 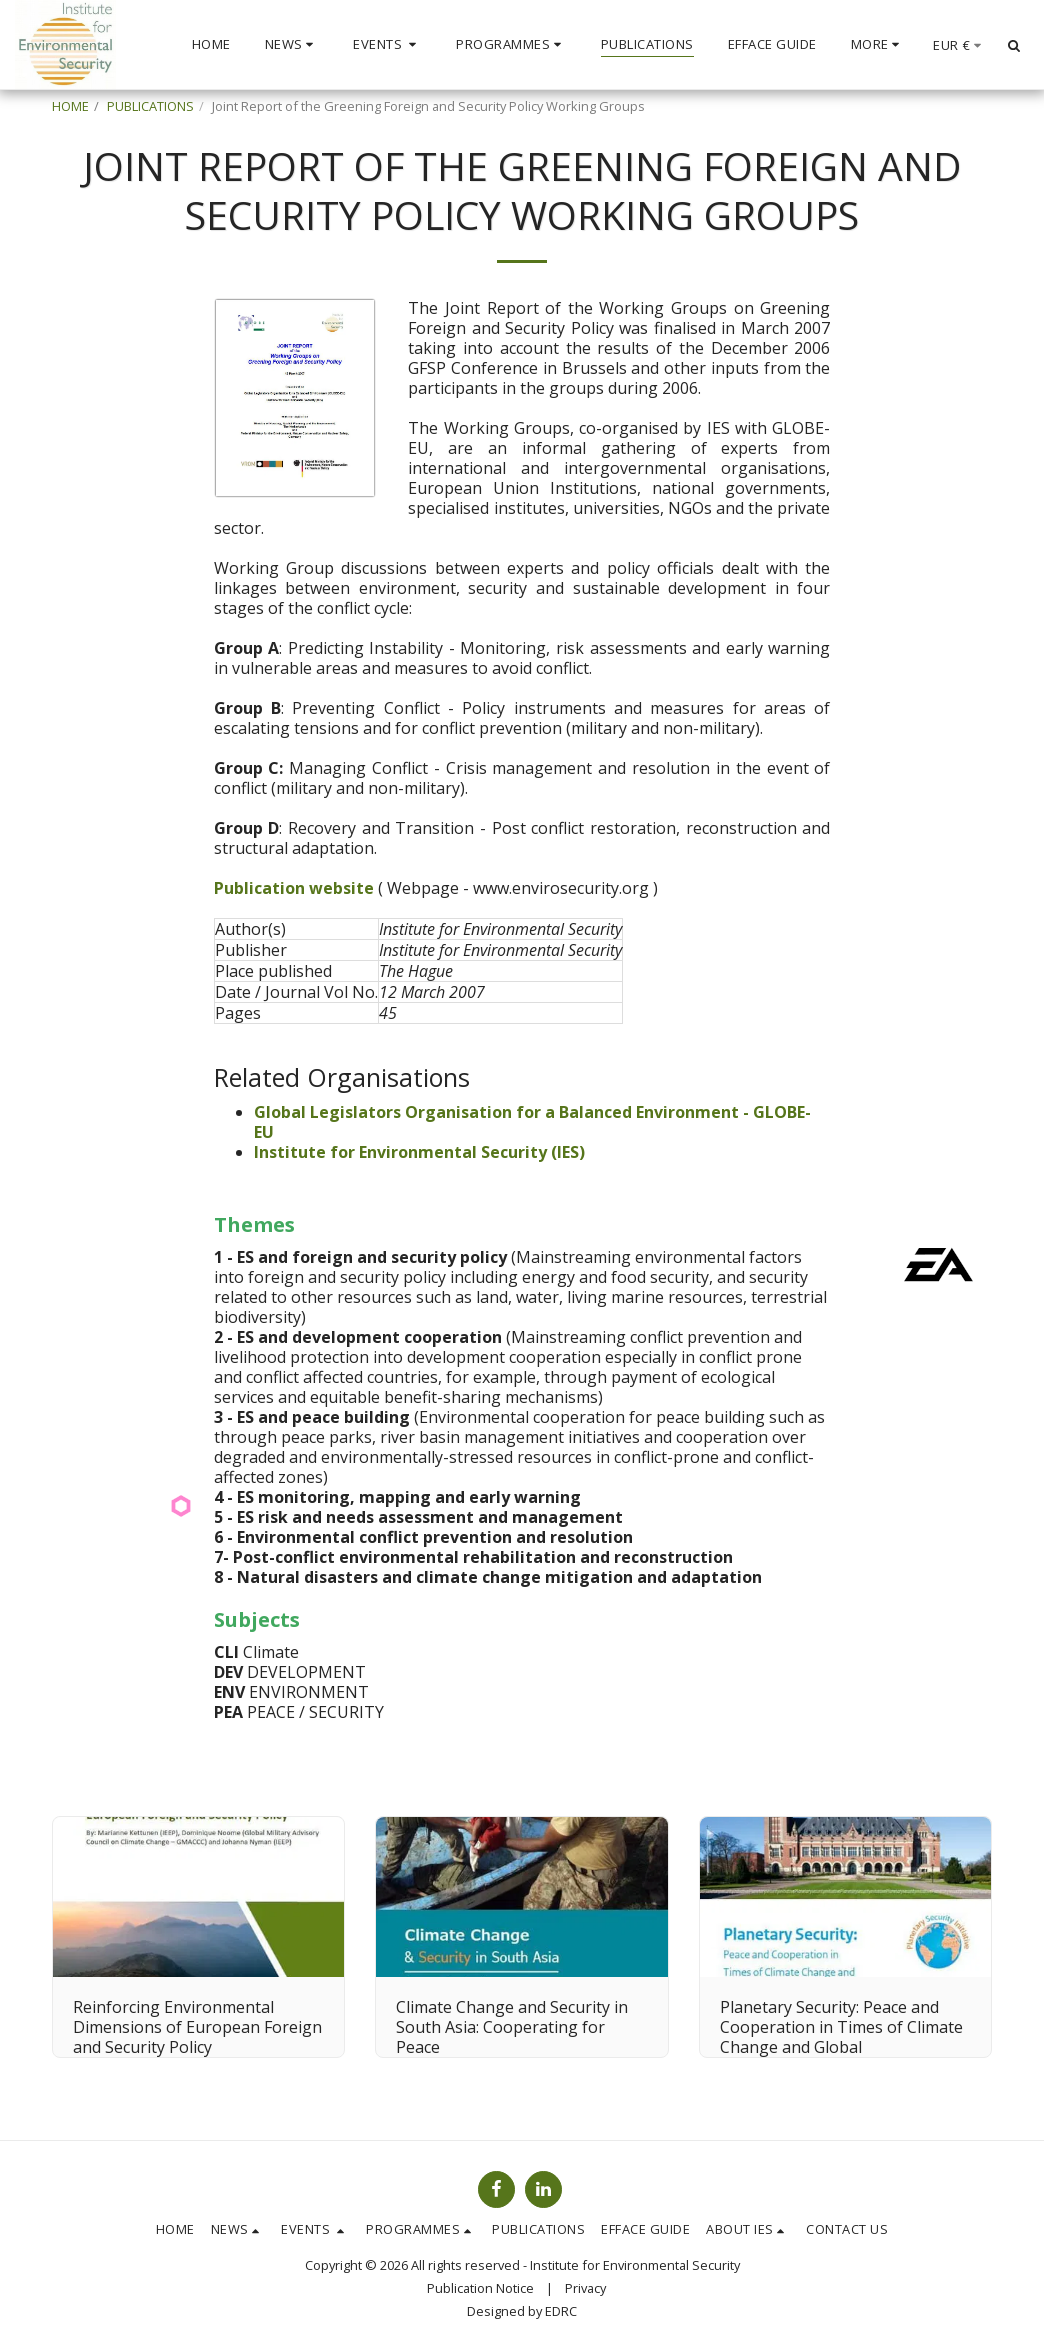 I want to click on Chainlink blockchain oracle network logo, so click(x=181, y=1506).